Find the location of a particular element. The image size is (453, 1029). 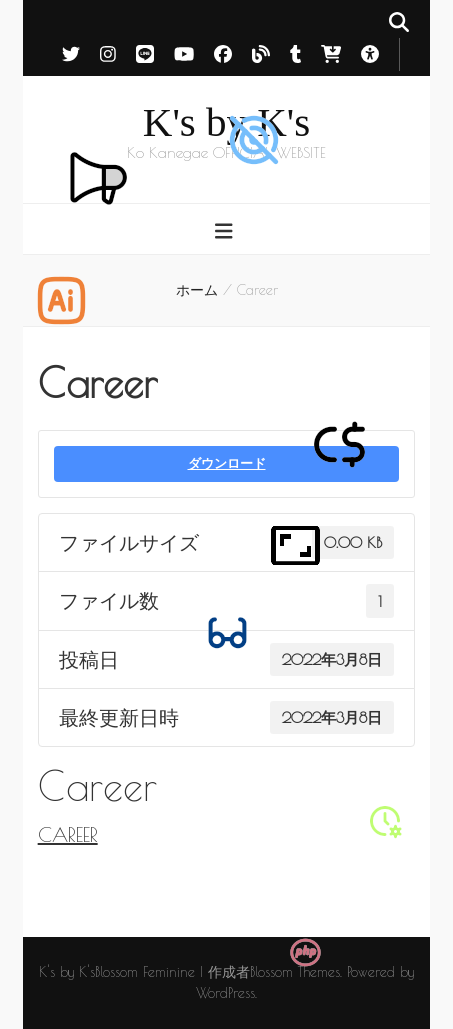

adjust aspect ratio settings is located at coordinates (295, 545).